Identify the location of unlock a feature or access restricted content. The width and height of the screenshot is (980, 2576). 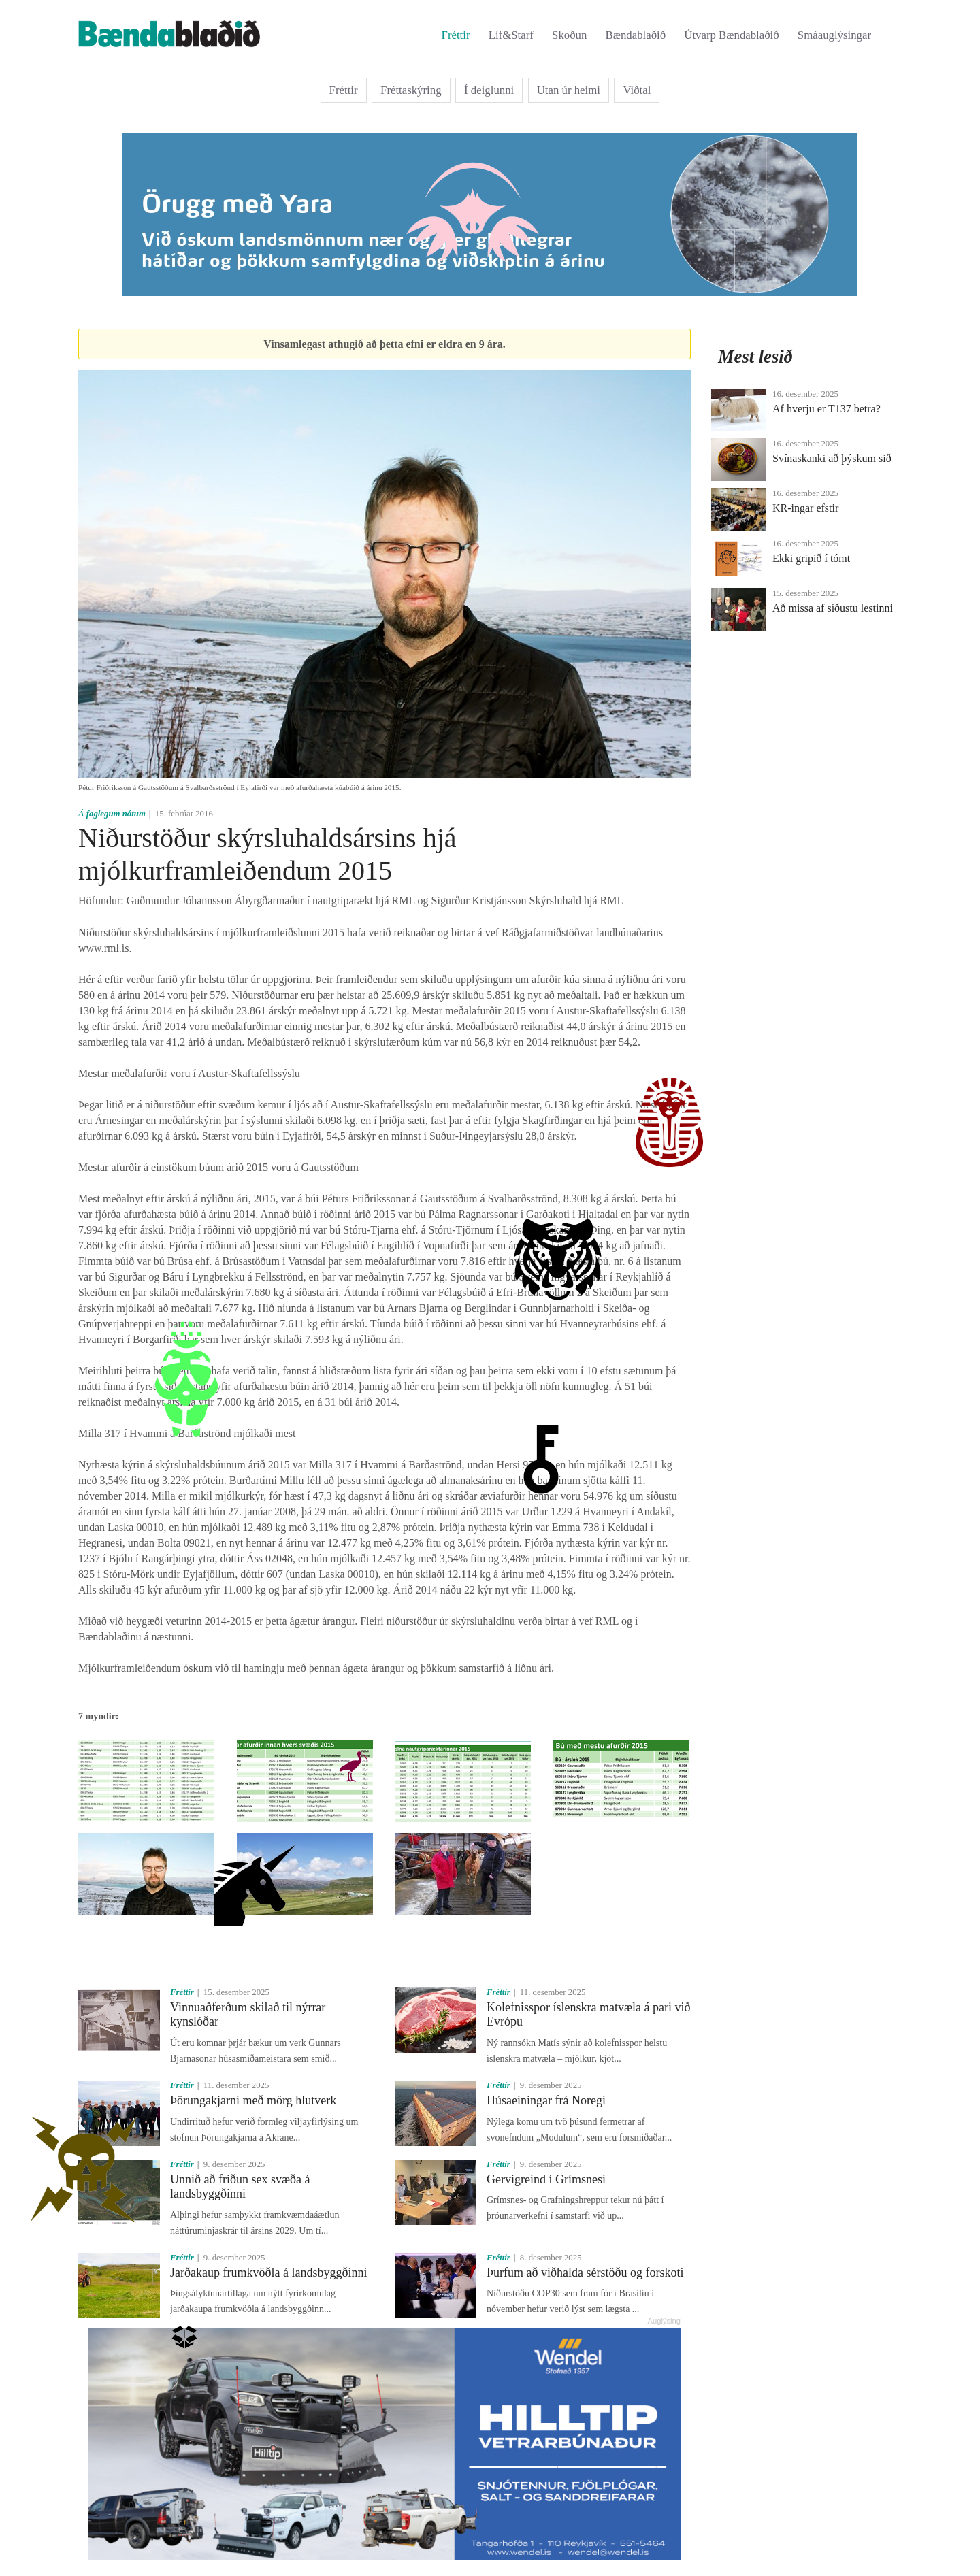
(541, 1459).